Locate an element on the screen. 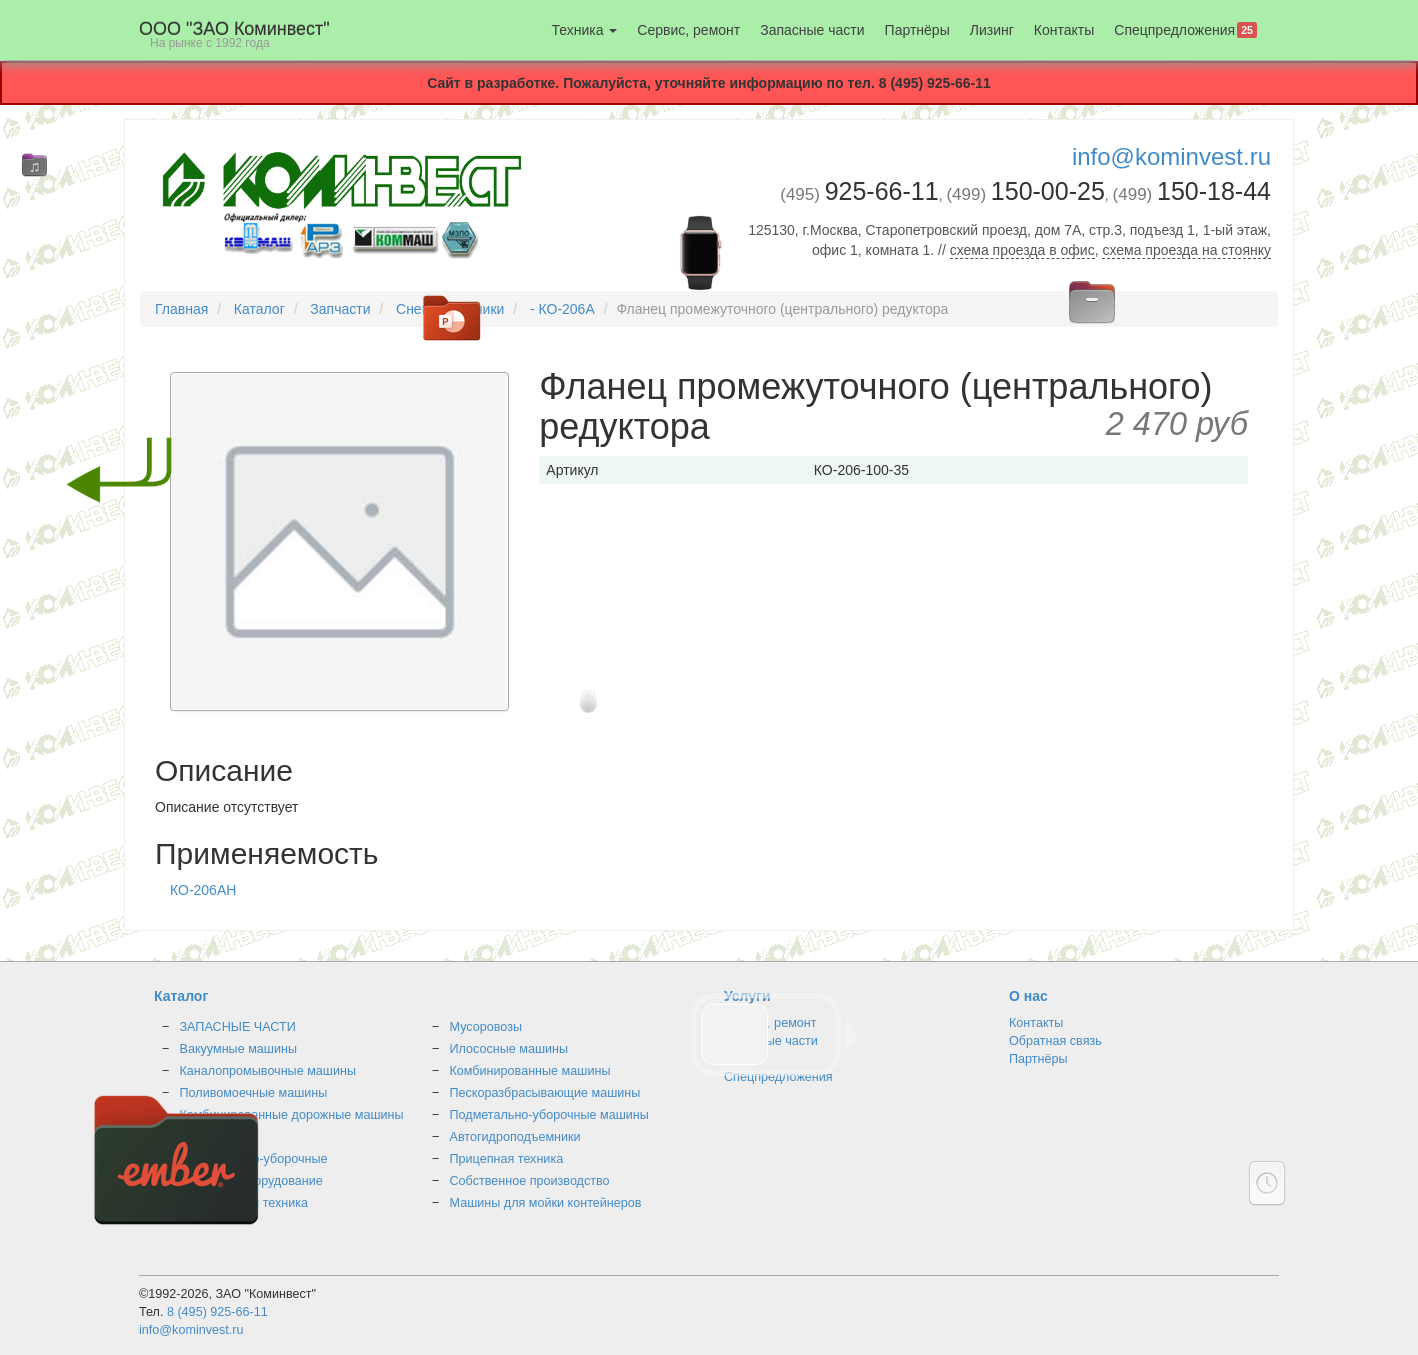  reply to all recipients of an email is located at coordinates (117, 469).